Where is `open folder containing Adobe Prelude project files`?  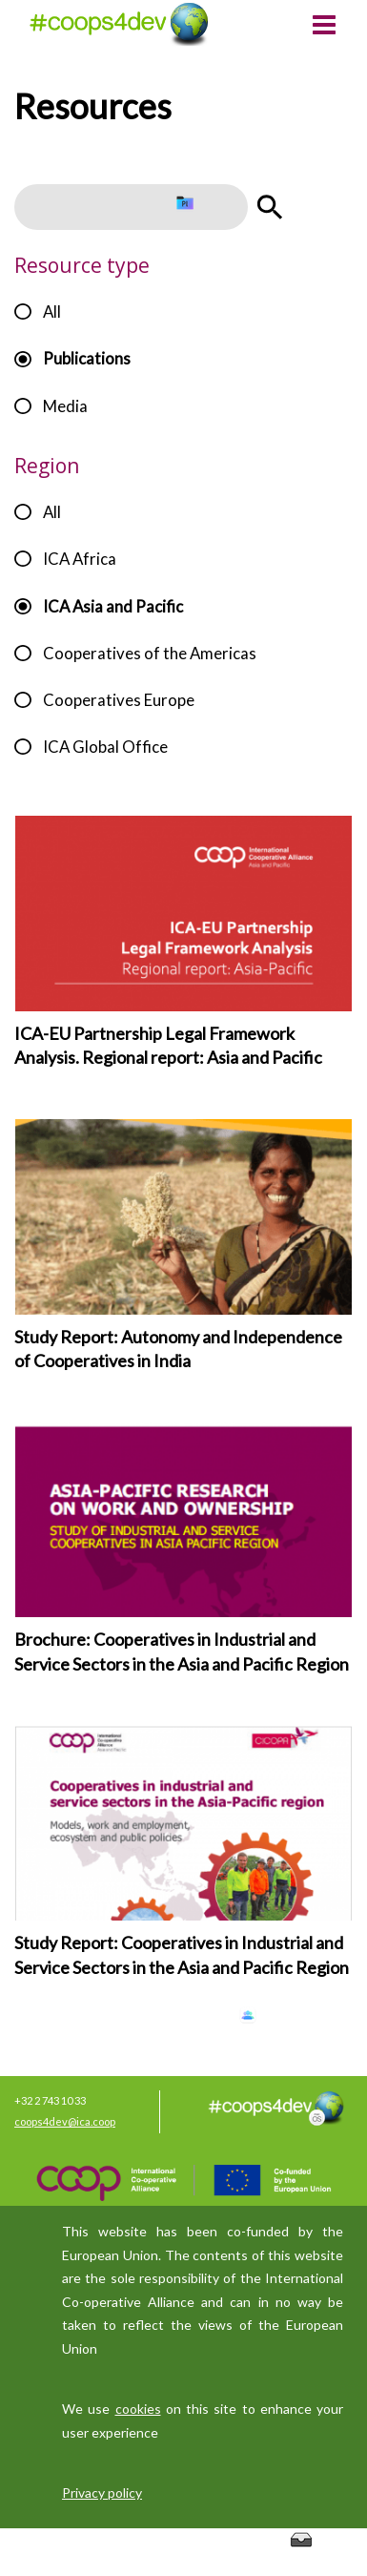 open folder containing Adobe Prelude project files is located at coordinates (185, 203).